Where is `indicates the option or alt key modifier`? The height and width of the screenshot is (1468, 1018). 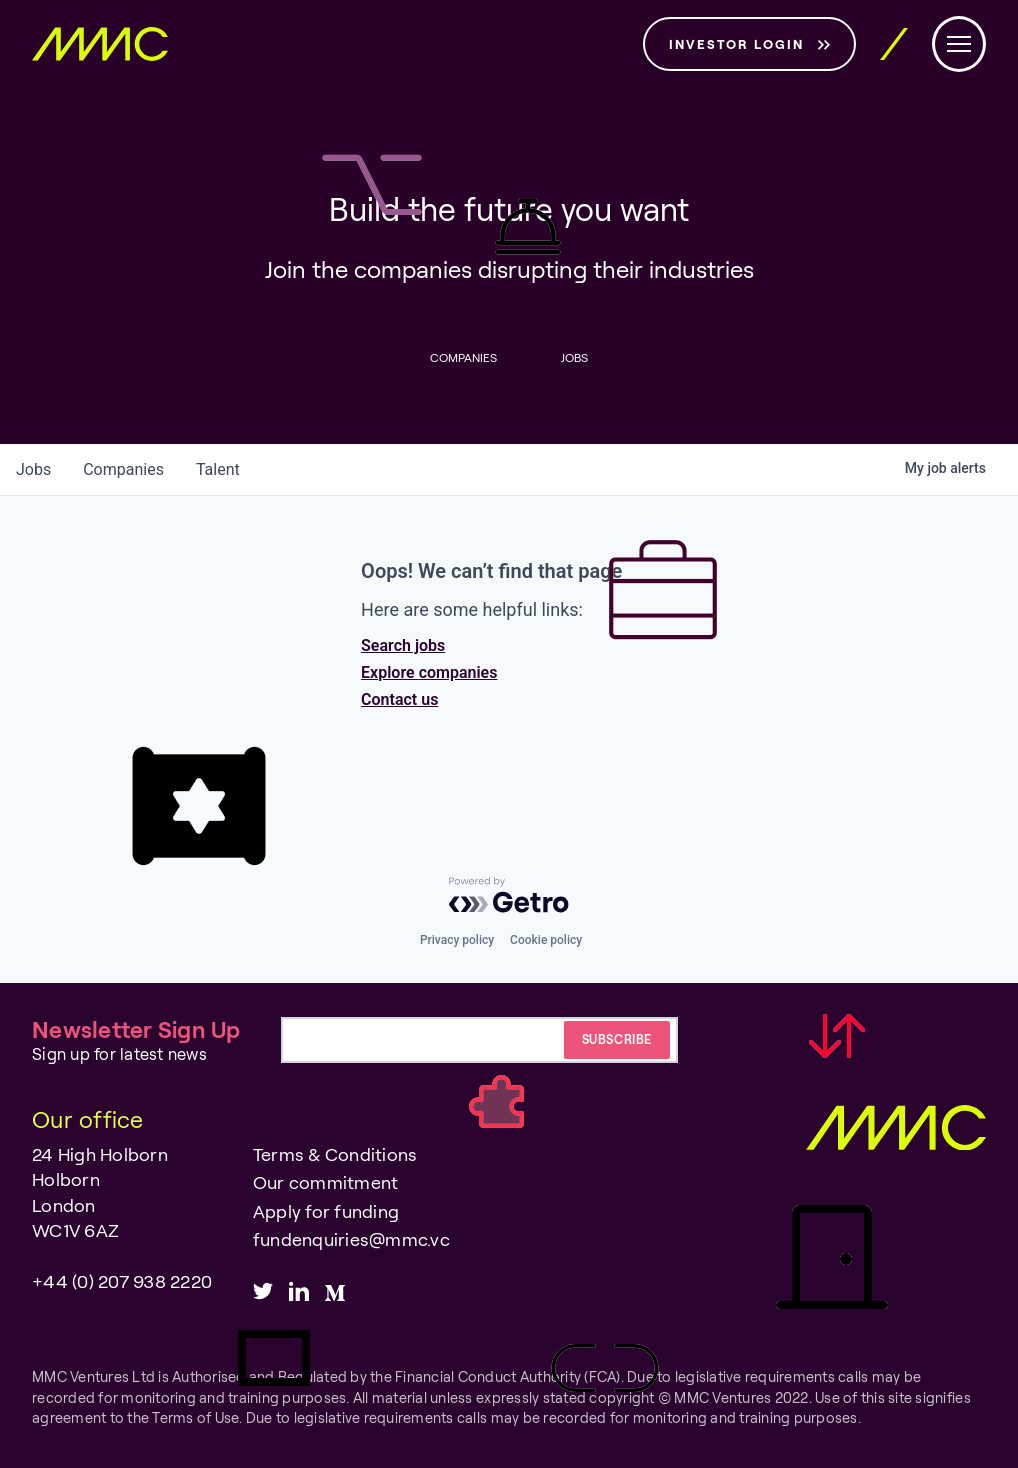 indicates the option or alt key modifier is located at coordinates (372, 181).